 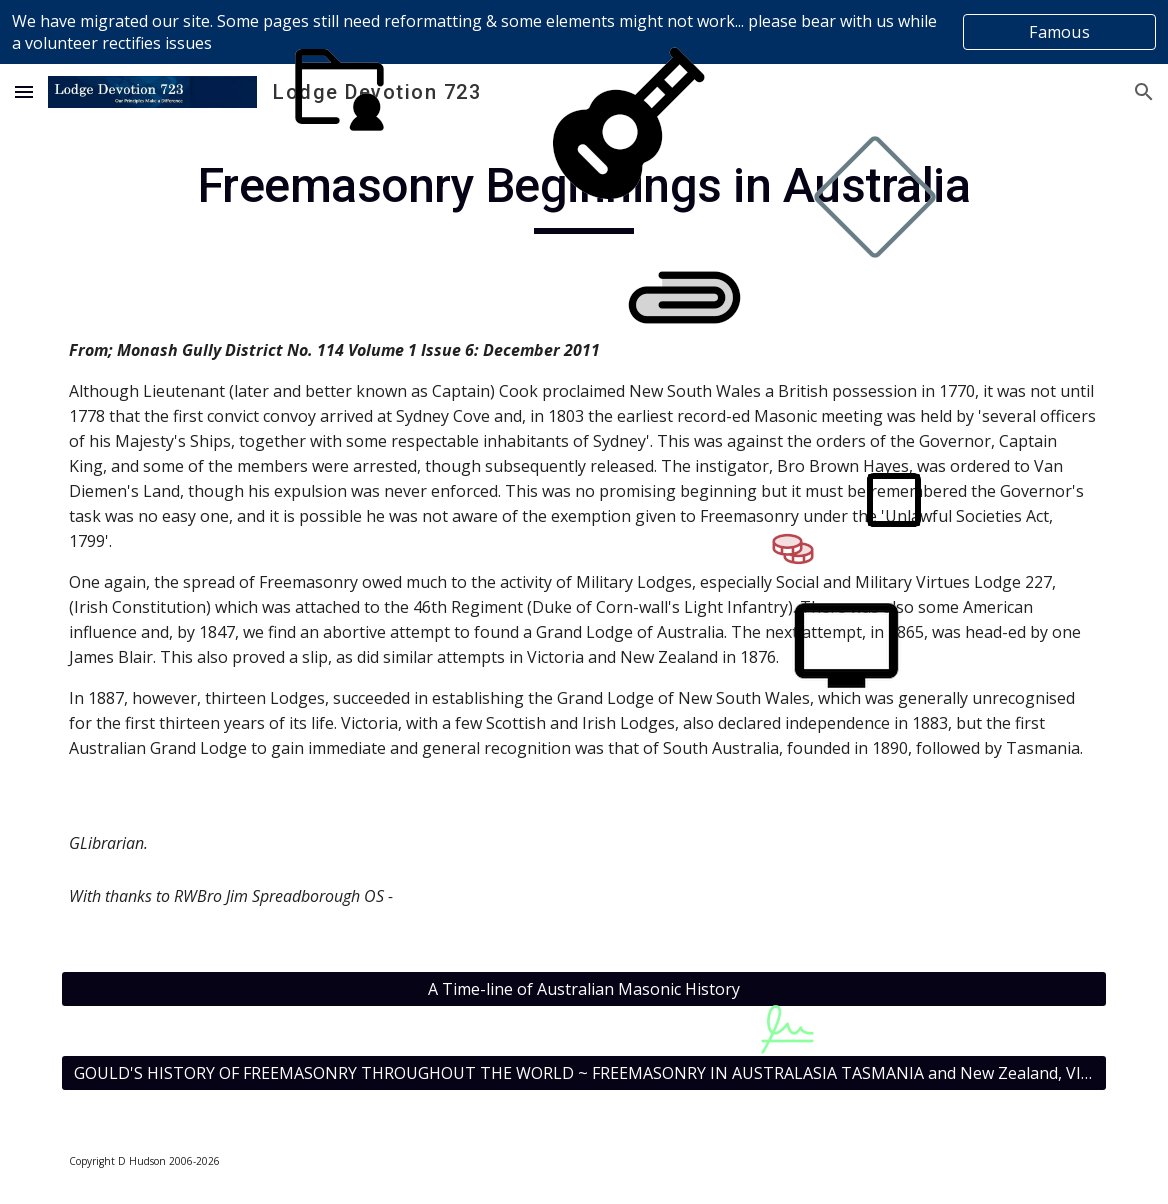 What do you see at coordinates (627, 124) in the screenshot?
I see `access music or instrument tools` at bounding box center [627, 124].